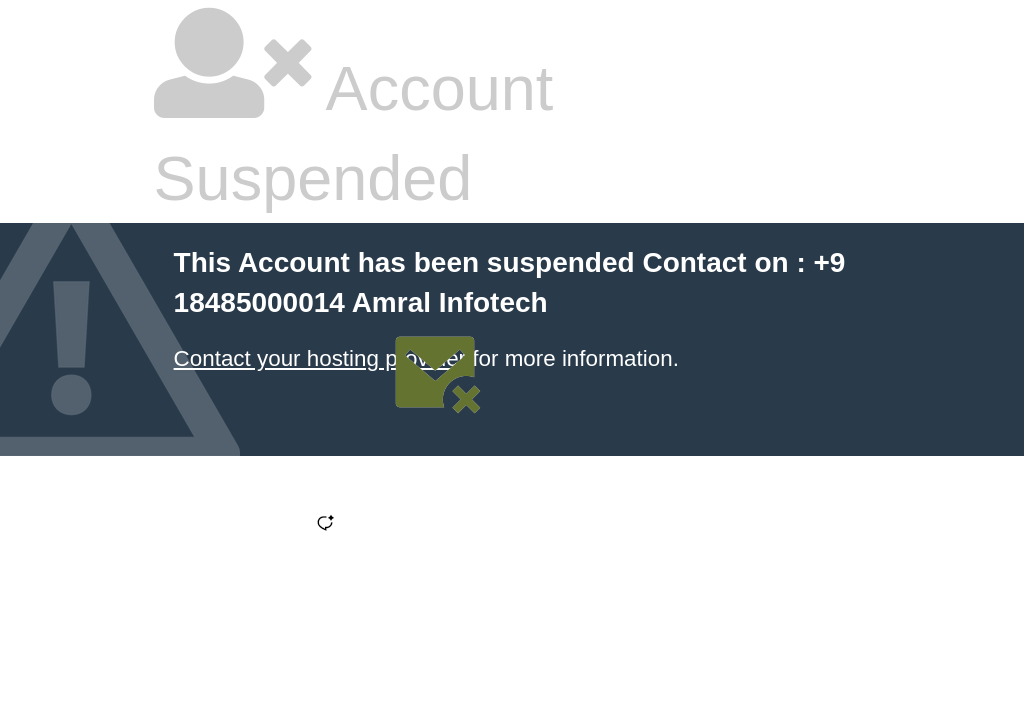  I want to click on delete an email message, so click(435, 372).